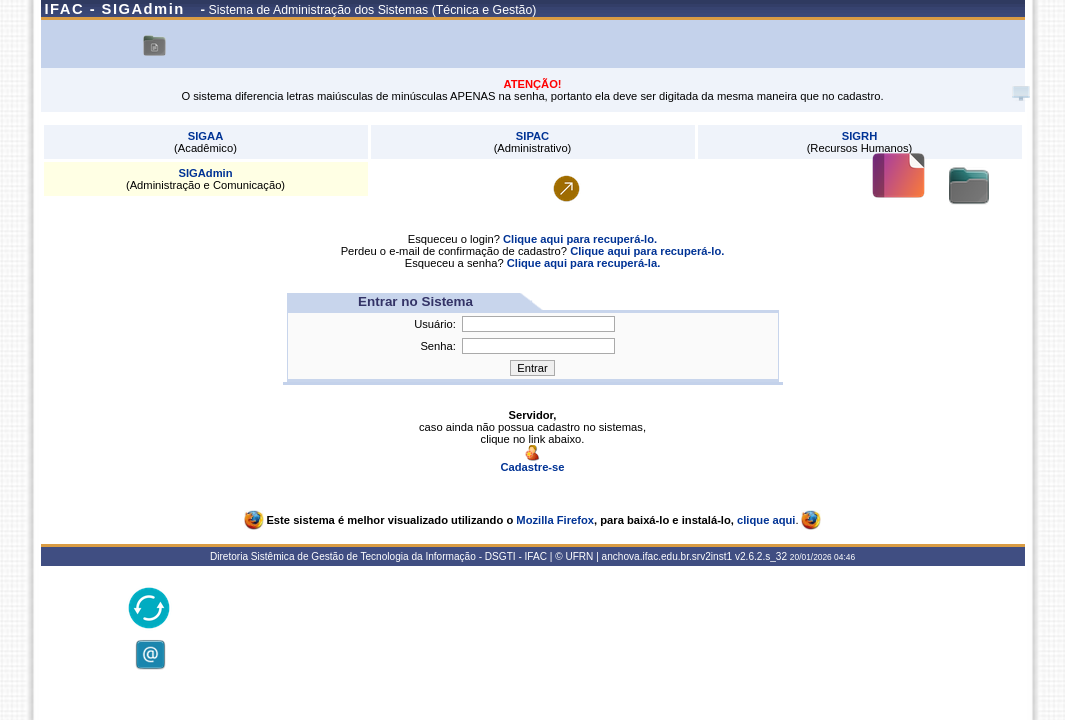 The height and width of the screenshot is (720, 1065). What do you see at coordinates (149, 608) in the screenshot?
I see `indicates file or folder is currently syncing` at bounding box center [149, 608].